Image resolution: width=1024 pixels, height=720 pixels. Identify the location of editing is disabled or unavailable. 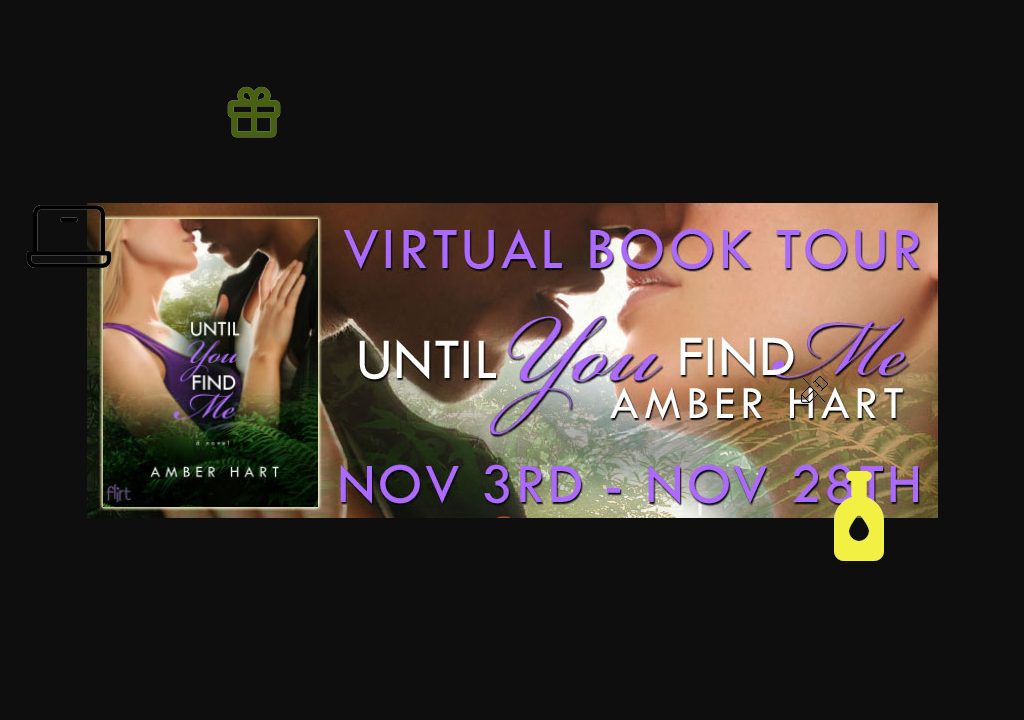
(814, 390).